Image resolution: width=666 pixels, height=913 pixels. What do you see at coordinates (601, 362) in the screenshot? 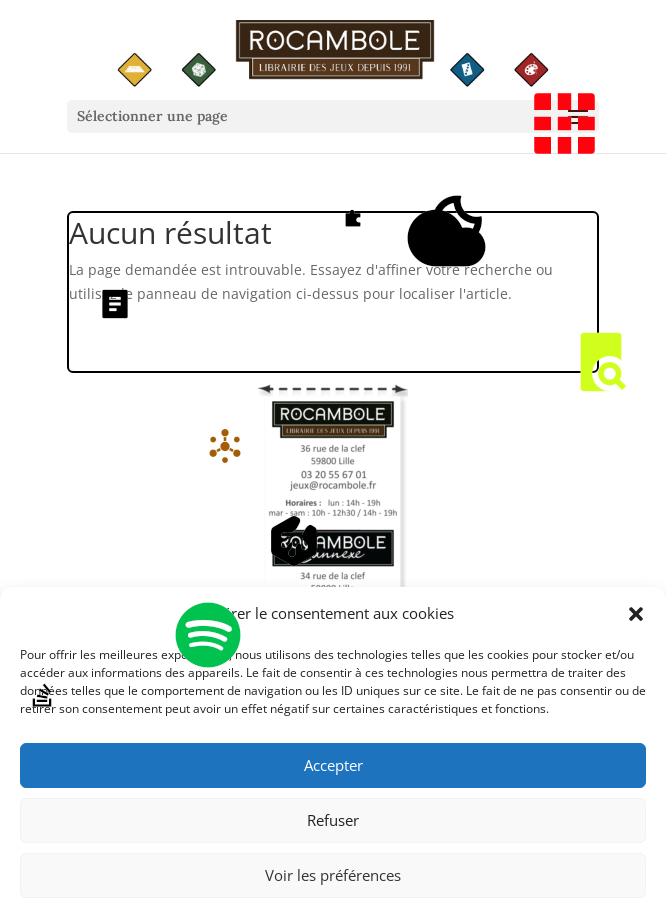
I see `find my phone feature` at bounding box center [601, 362].